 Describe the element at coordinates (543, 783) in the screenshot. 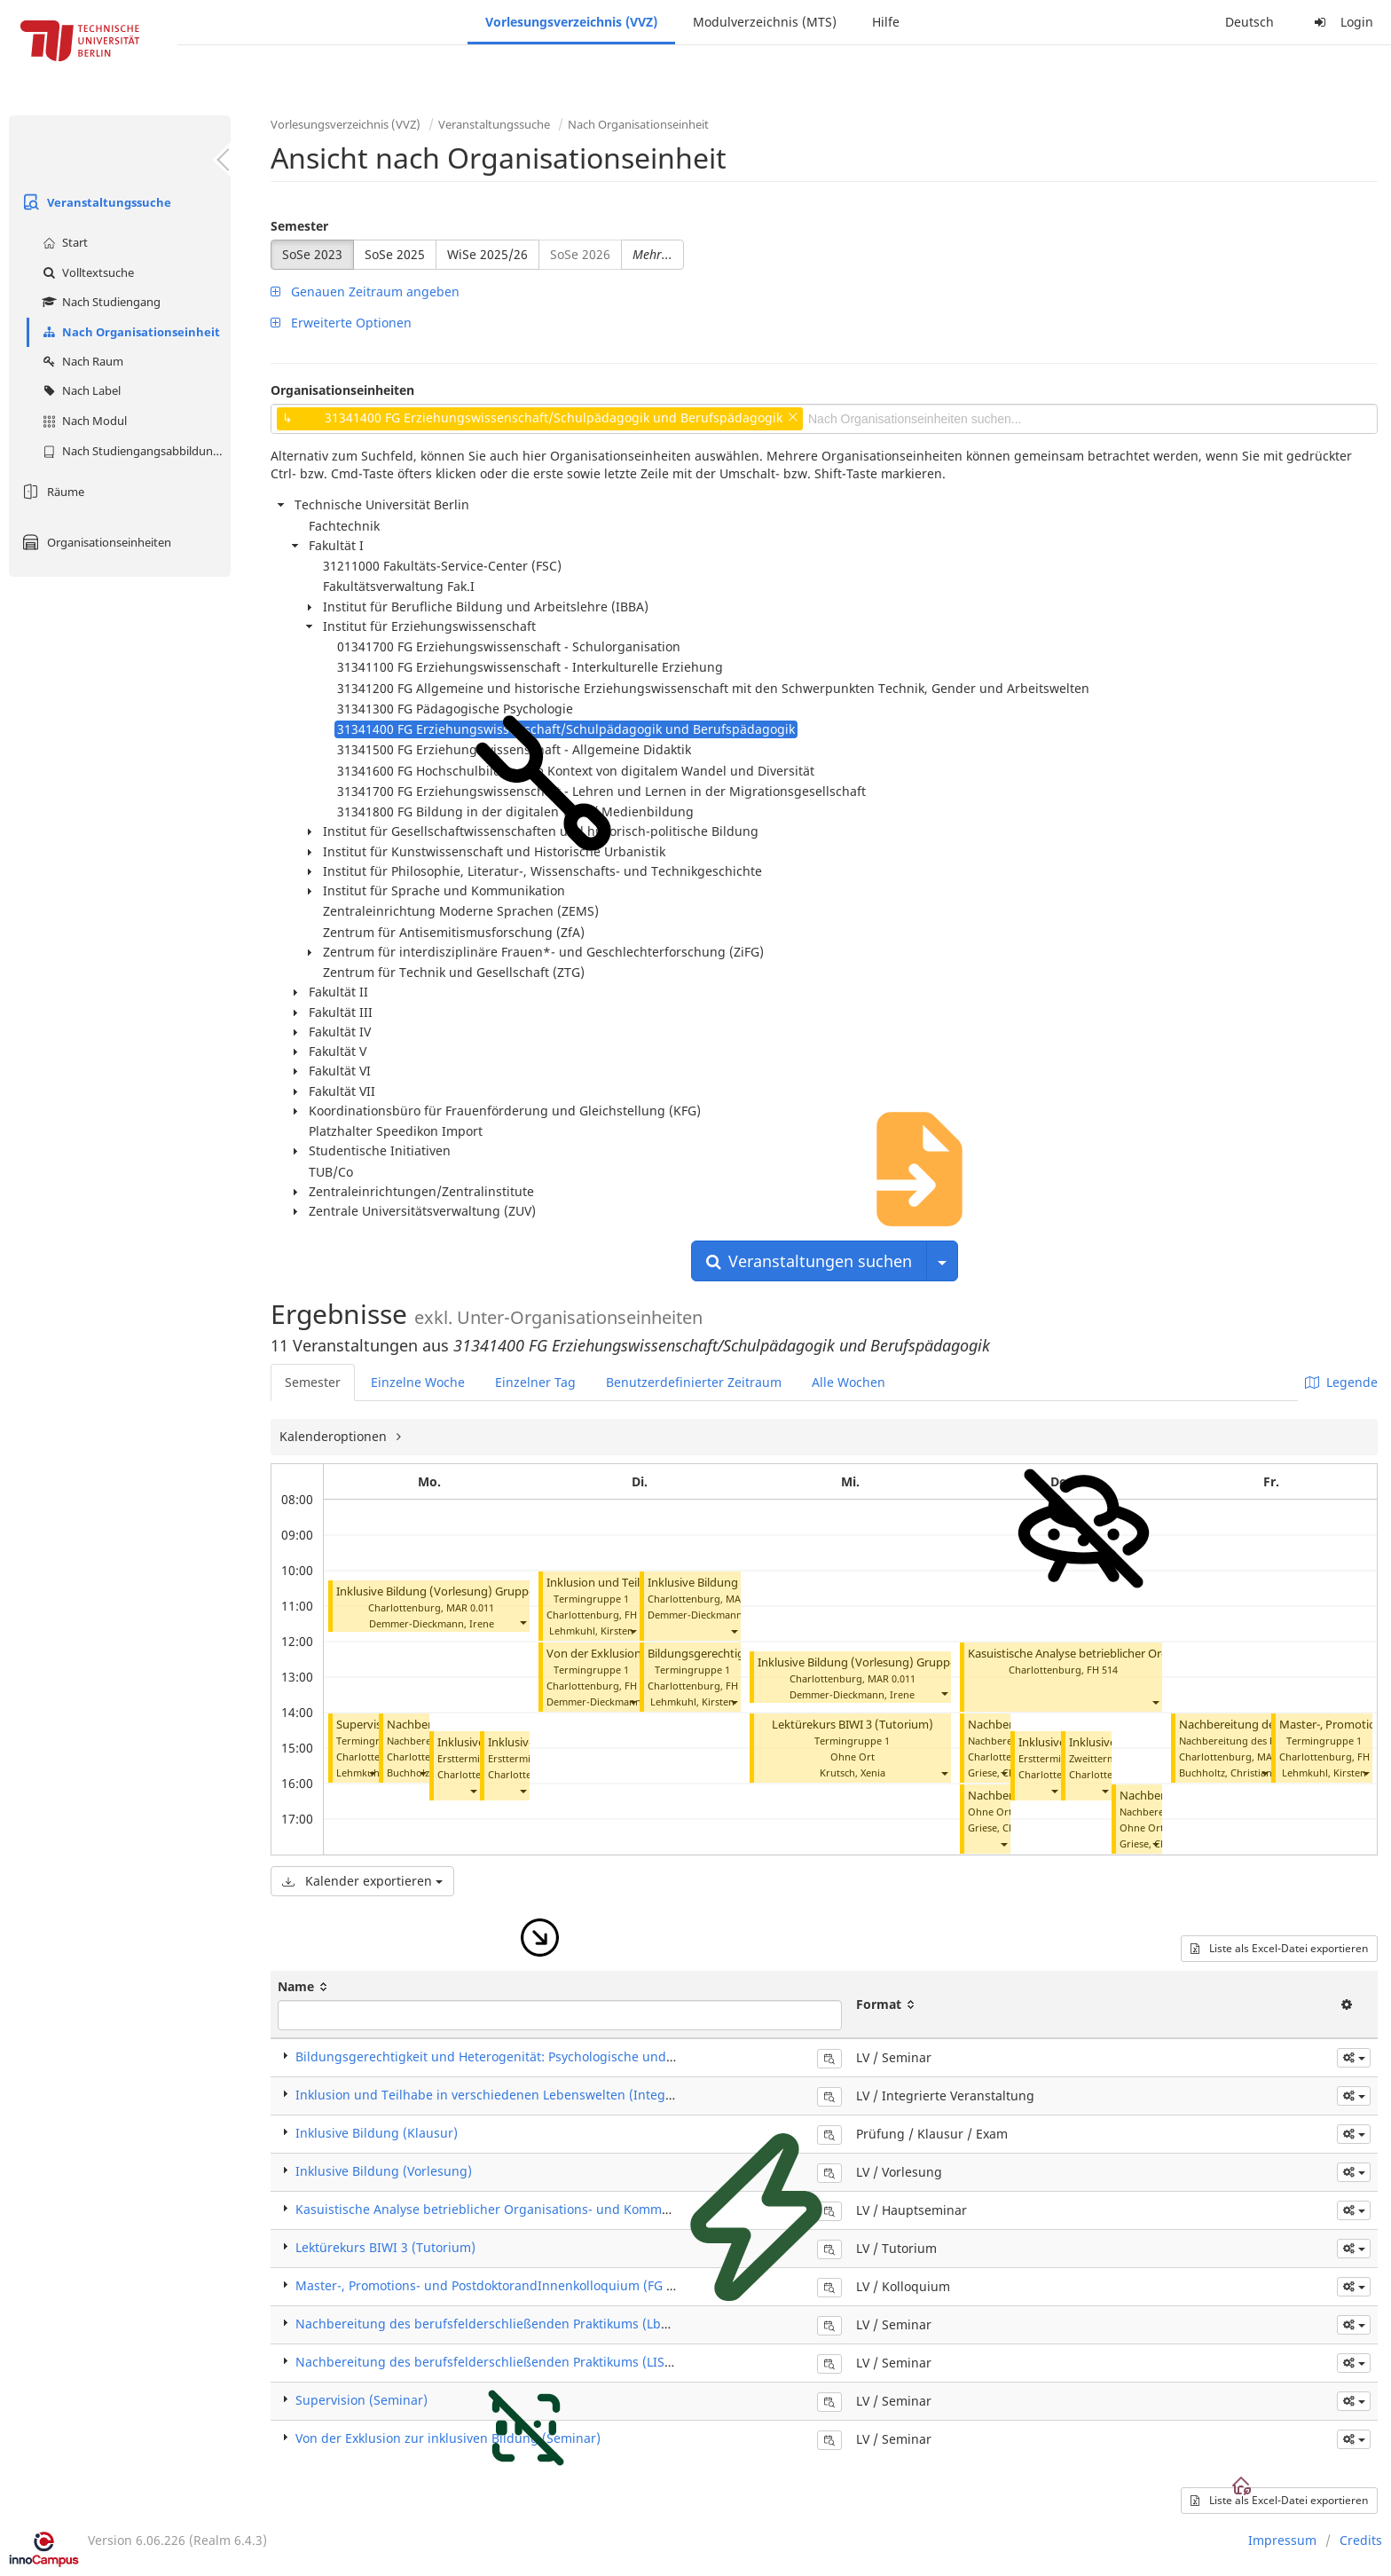

I see `access tool or utility settings` at that location.